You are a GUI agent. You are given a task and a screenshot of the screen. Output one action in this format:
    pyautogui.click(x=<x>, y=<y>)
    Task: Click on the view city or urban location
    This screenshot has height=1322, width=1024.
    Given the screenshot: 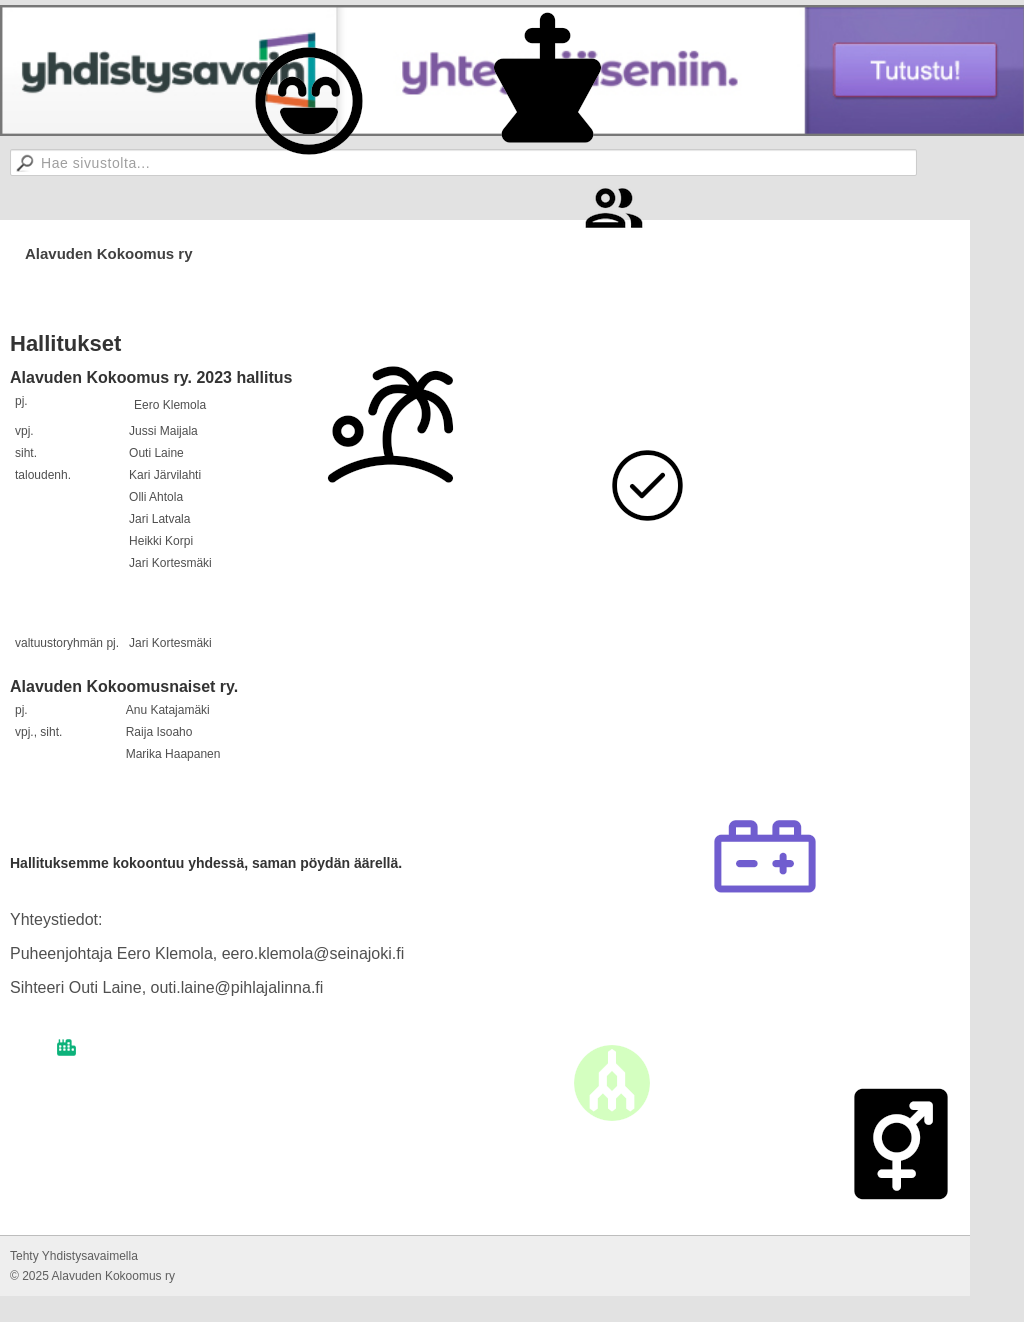 What is the action you would take?
    pyautogui.click(x=66, y=1047)
    